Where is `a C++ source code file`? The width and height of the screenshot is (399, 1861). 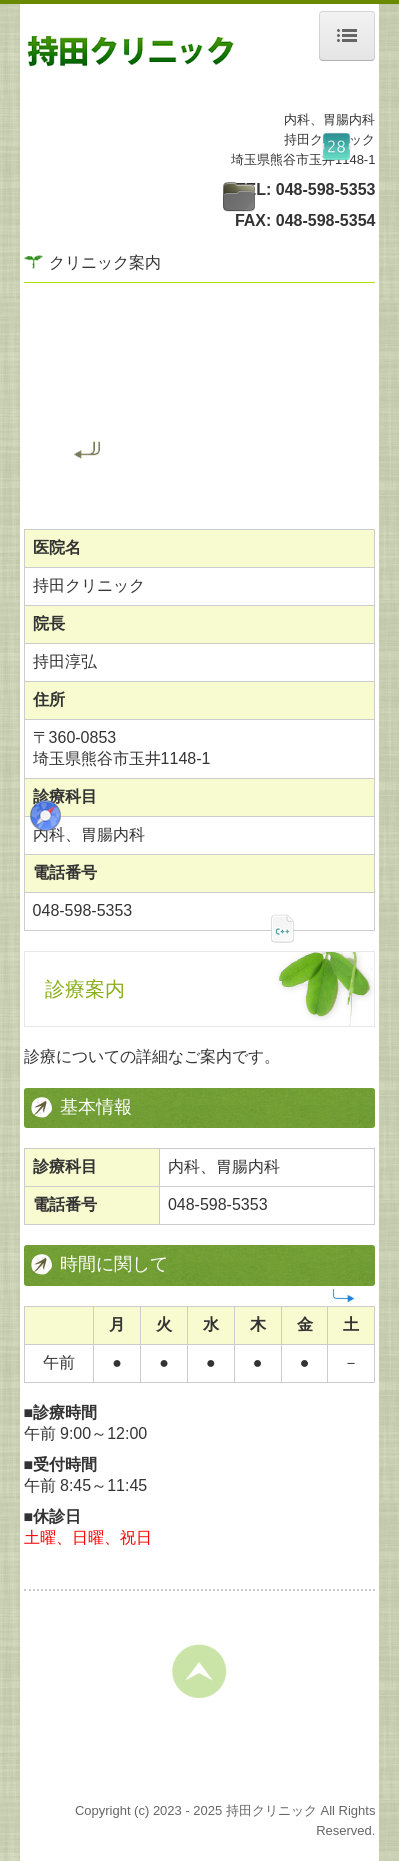
a C++ source code file is located at coordinates (282, 928).